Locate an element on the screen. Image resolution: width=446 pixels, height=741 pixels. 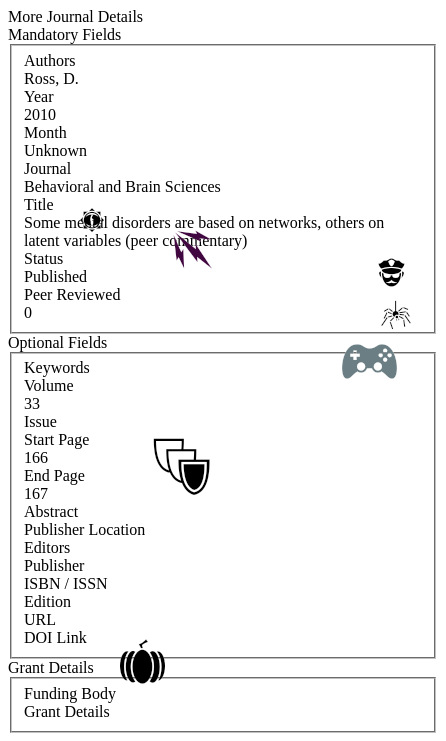
access halloween or autumn seasonal content is located at coordinates (142, 661).